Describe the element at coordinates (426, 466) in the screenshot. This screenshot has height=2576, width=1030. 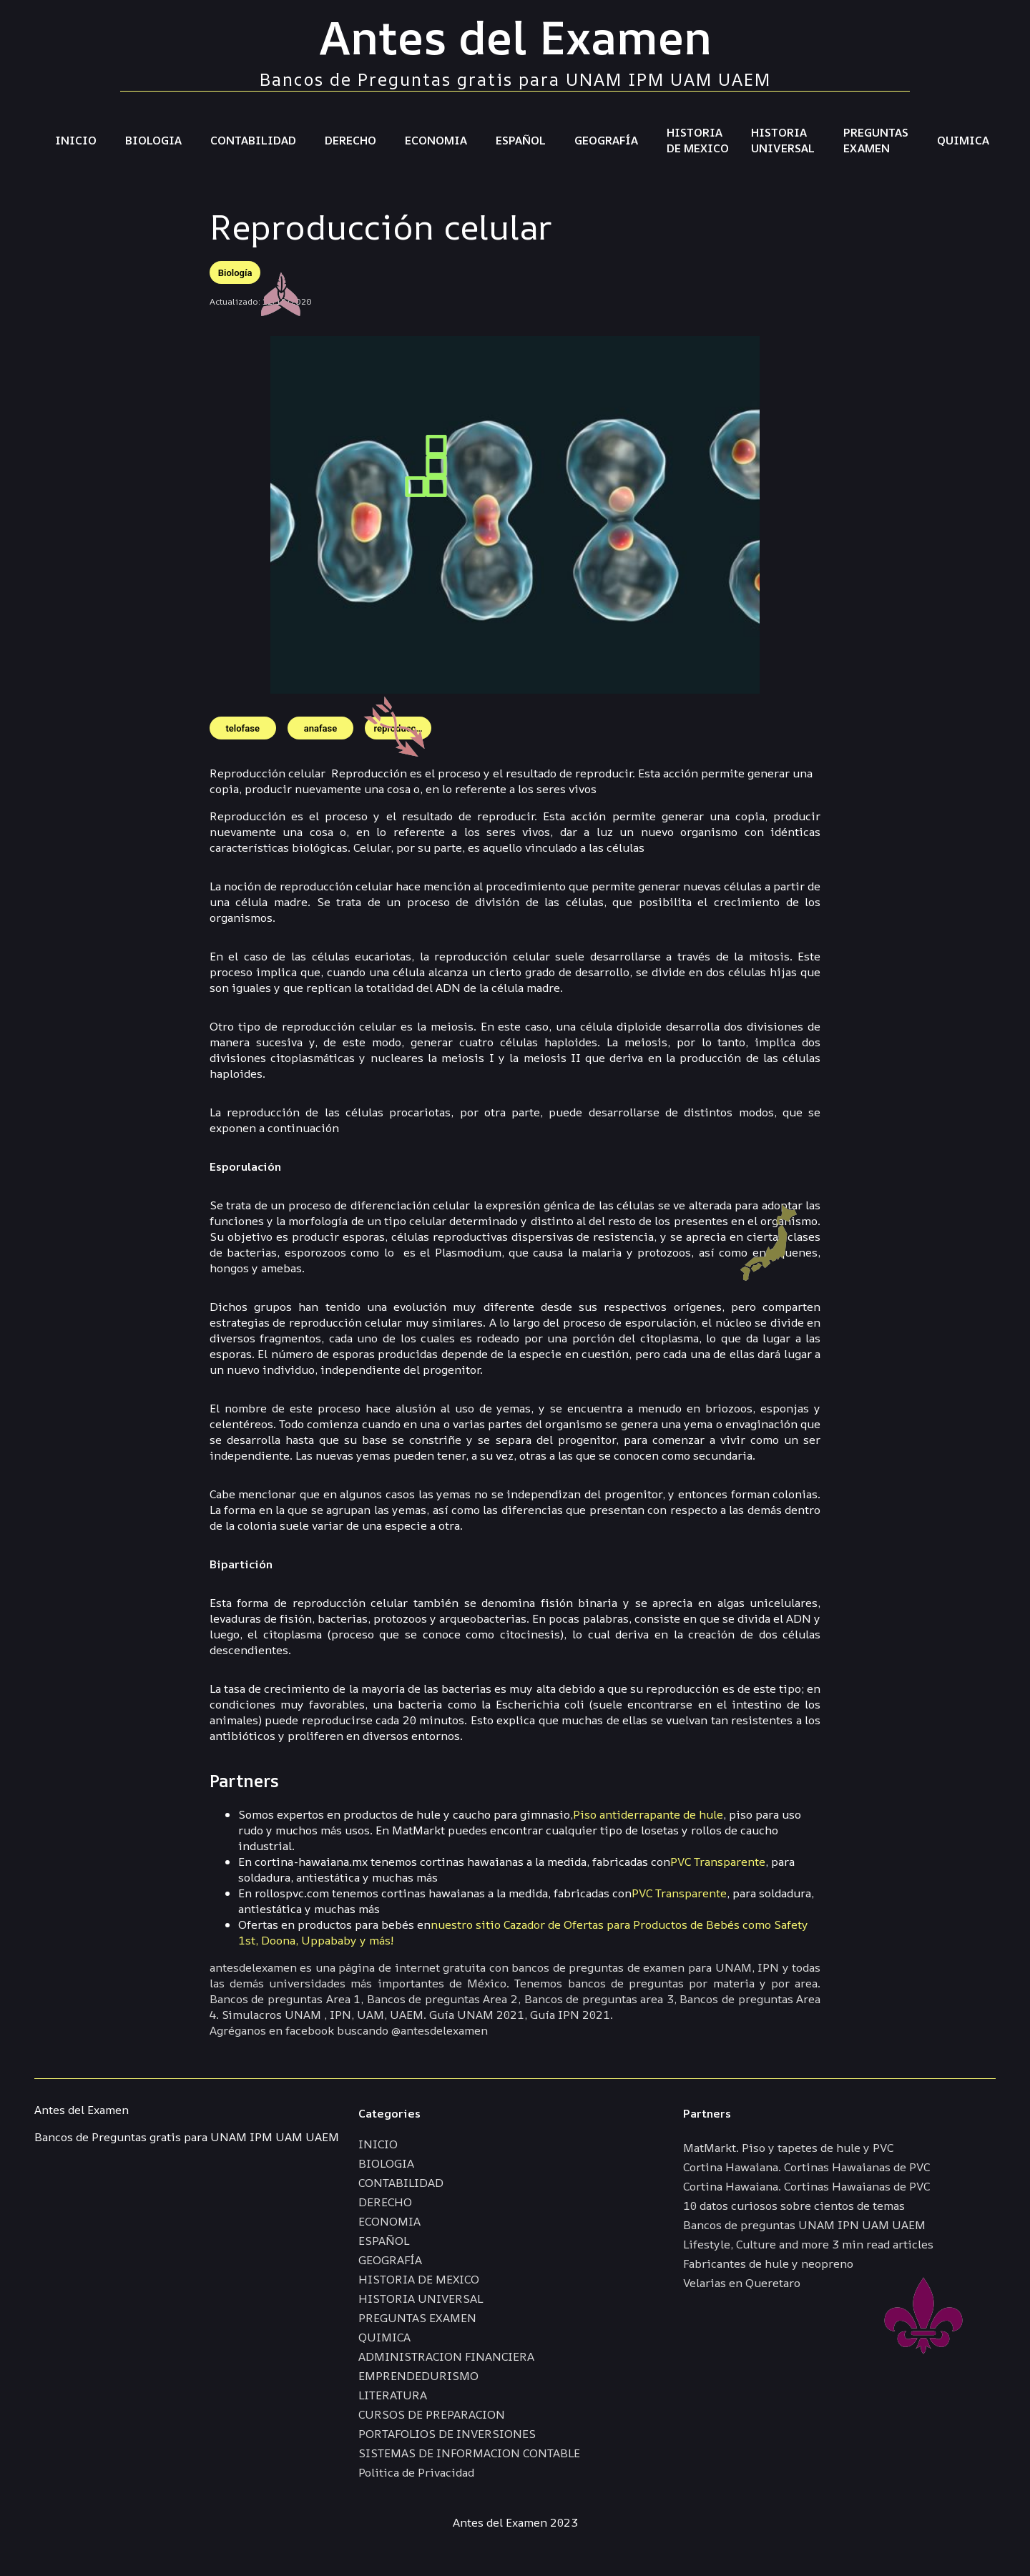
I see `represents a tetris J-block piece` at that location.